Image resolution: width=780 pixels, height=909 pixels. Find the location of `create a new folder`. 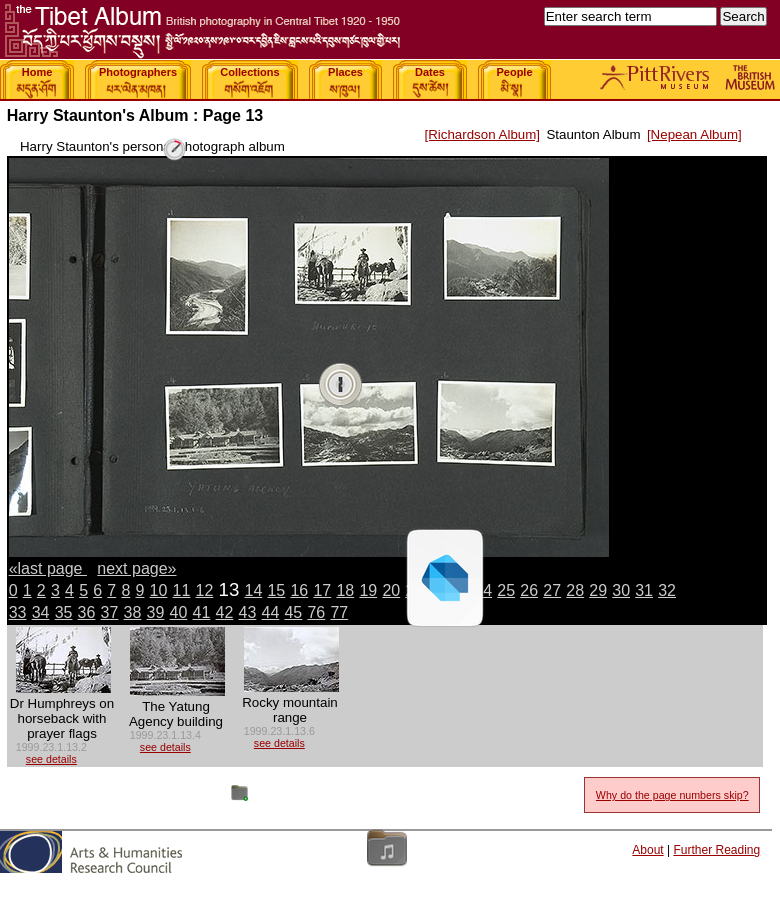

create a new folder is located at coordinates (239, 792).